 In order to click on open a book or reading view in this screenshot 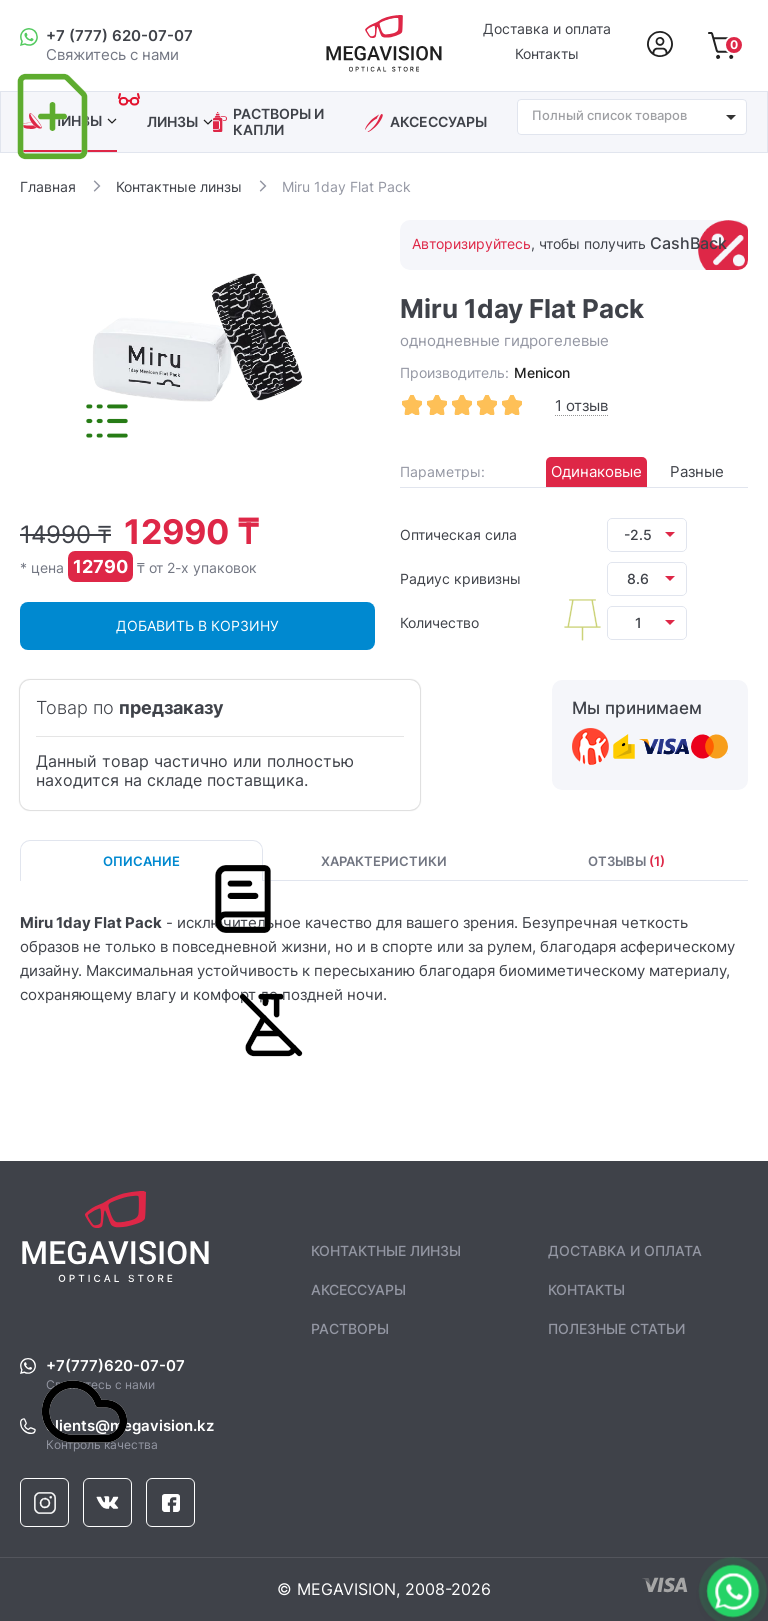, I will do `click(243, 899)`.